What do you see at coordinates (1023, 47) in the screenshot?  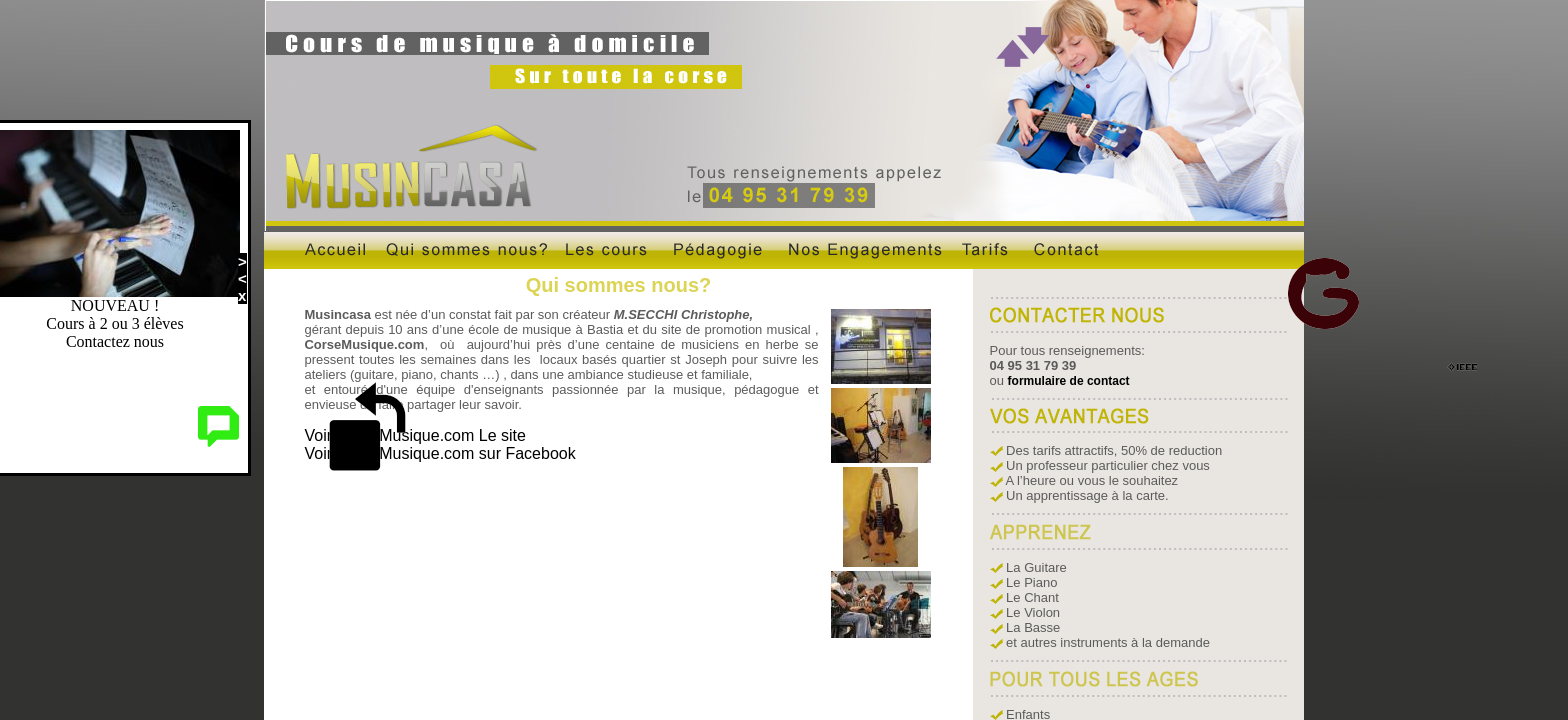 I see `betfair logo` at bounding box center [1023, 47].